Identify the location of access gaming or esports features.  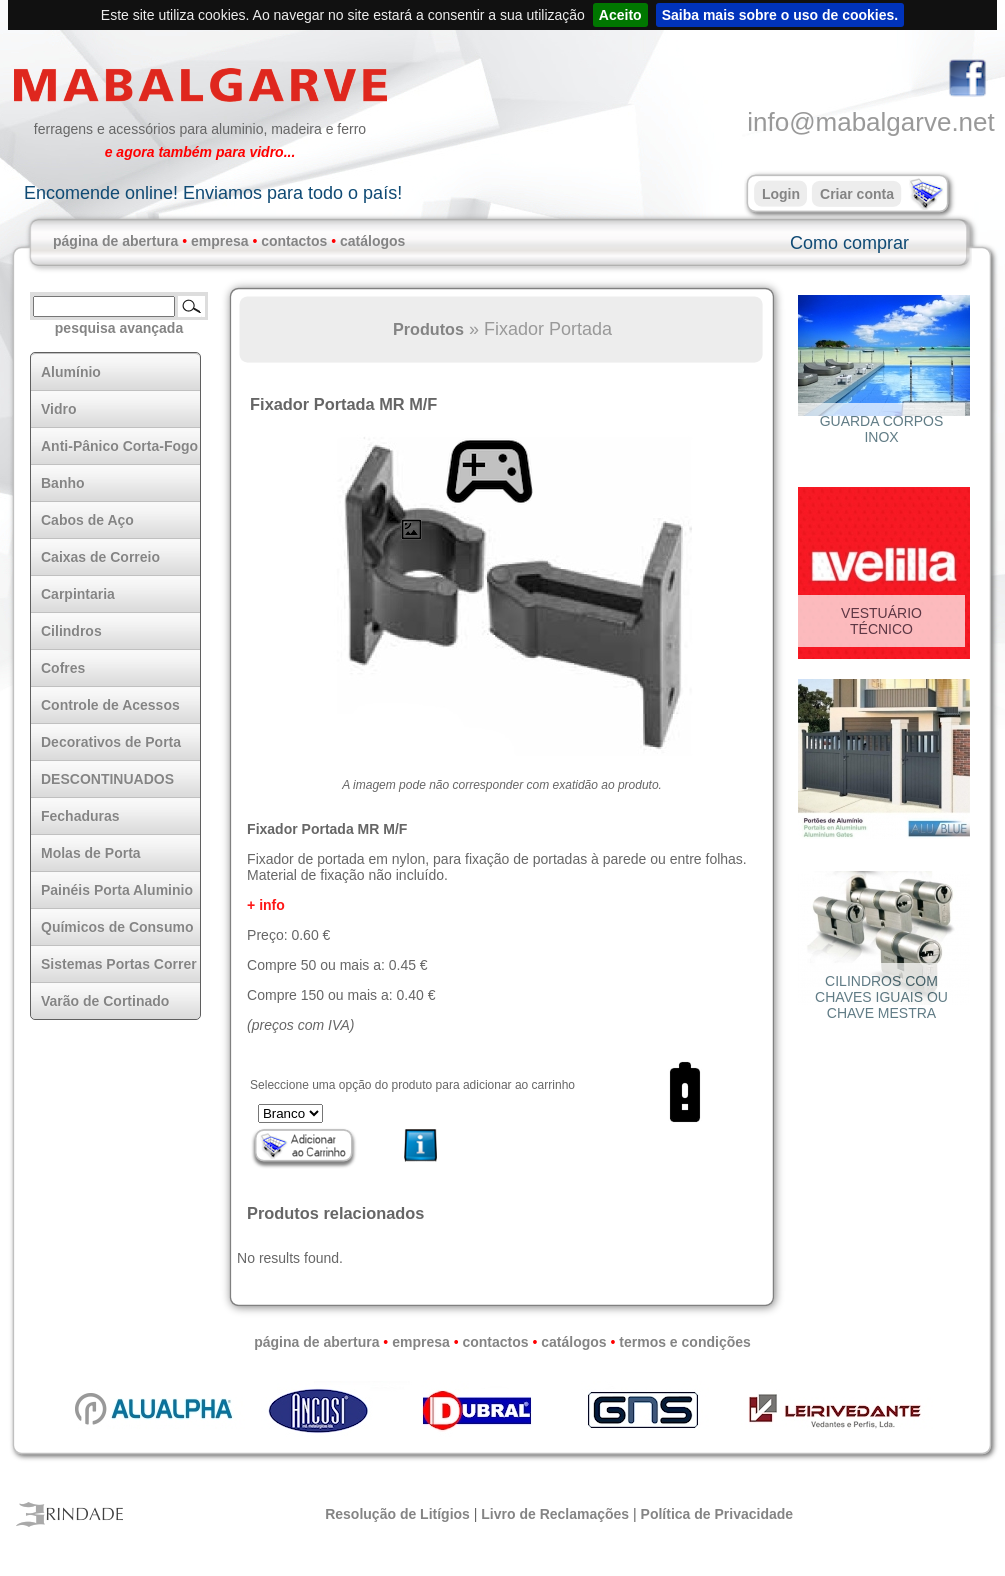
(489, 471).